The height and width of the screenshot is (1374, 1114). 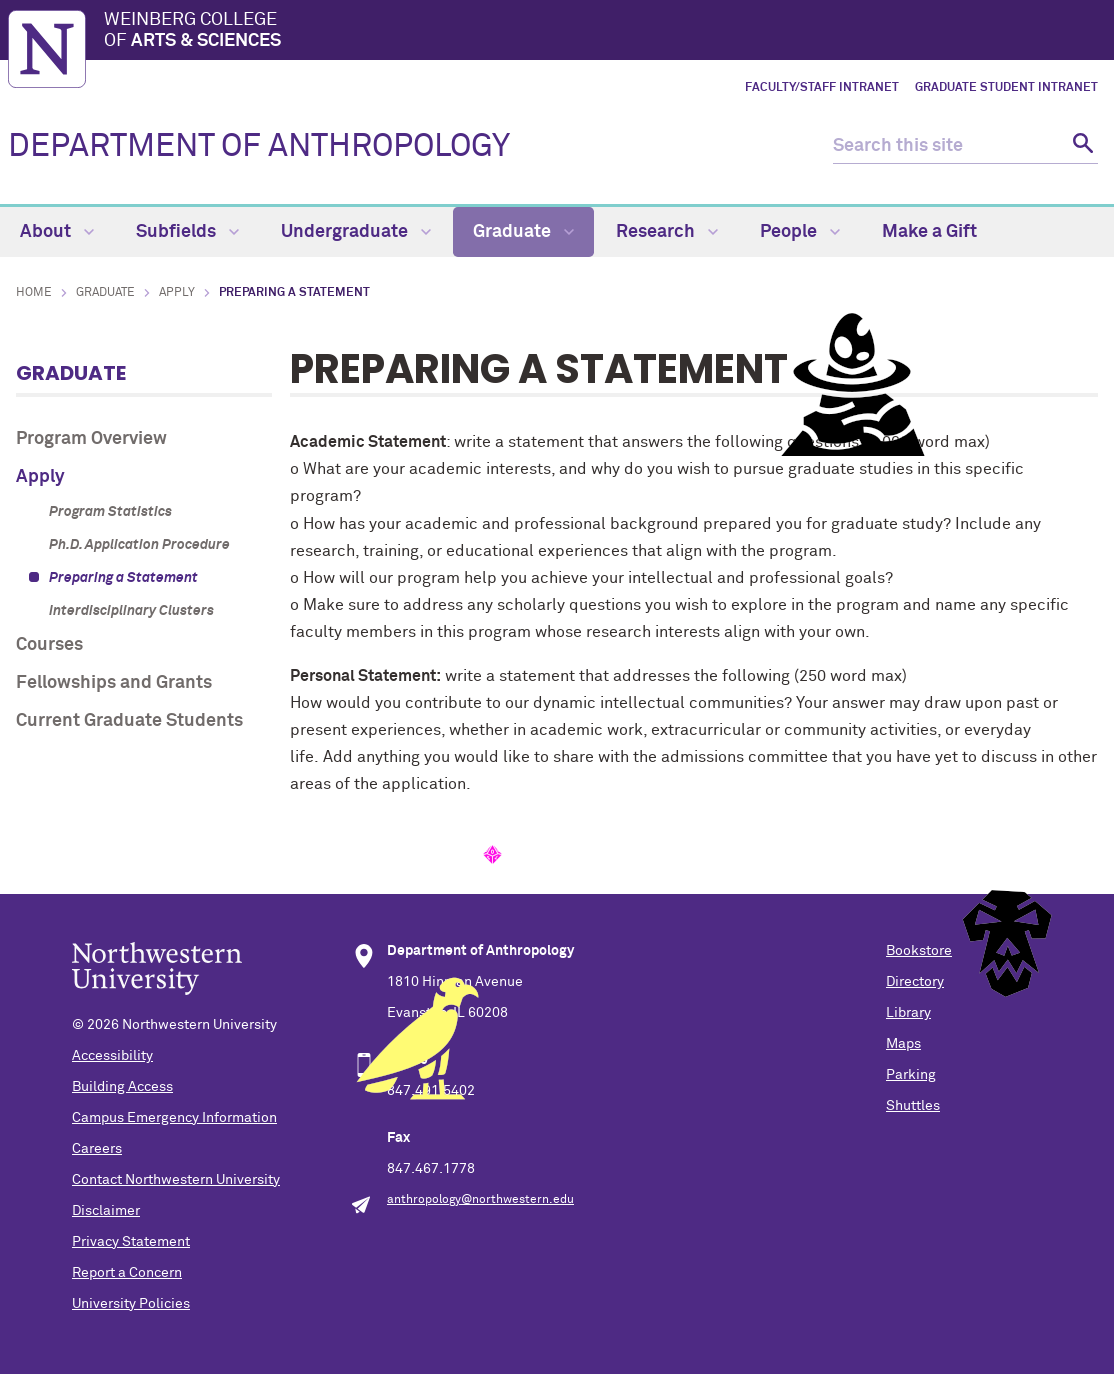 What do you see at coordinates (1007, 943) in the screenshot?
I see `indicates a death or game over state` at bounding box center [1007, 943].